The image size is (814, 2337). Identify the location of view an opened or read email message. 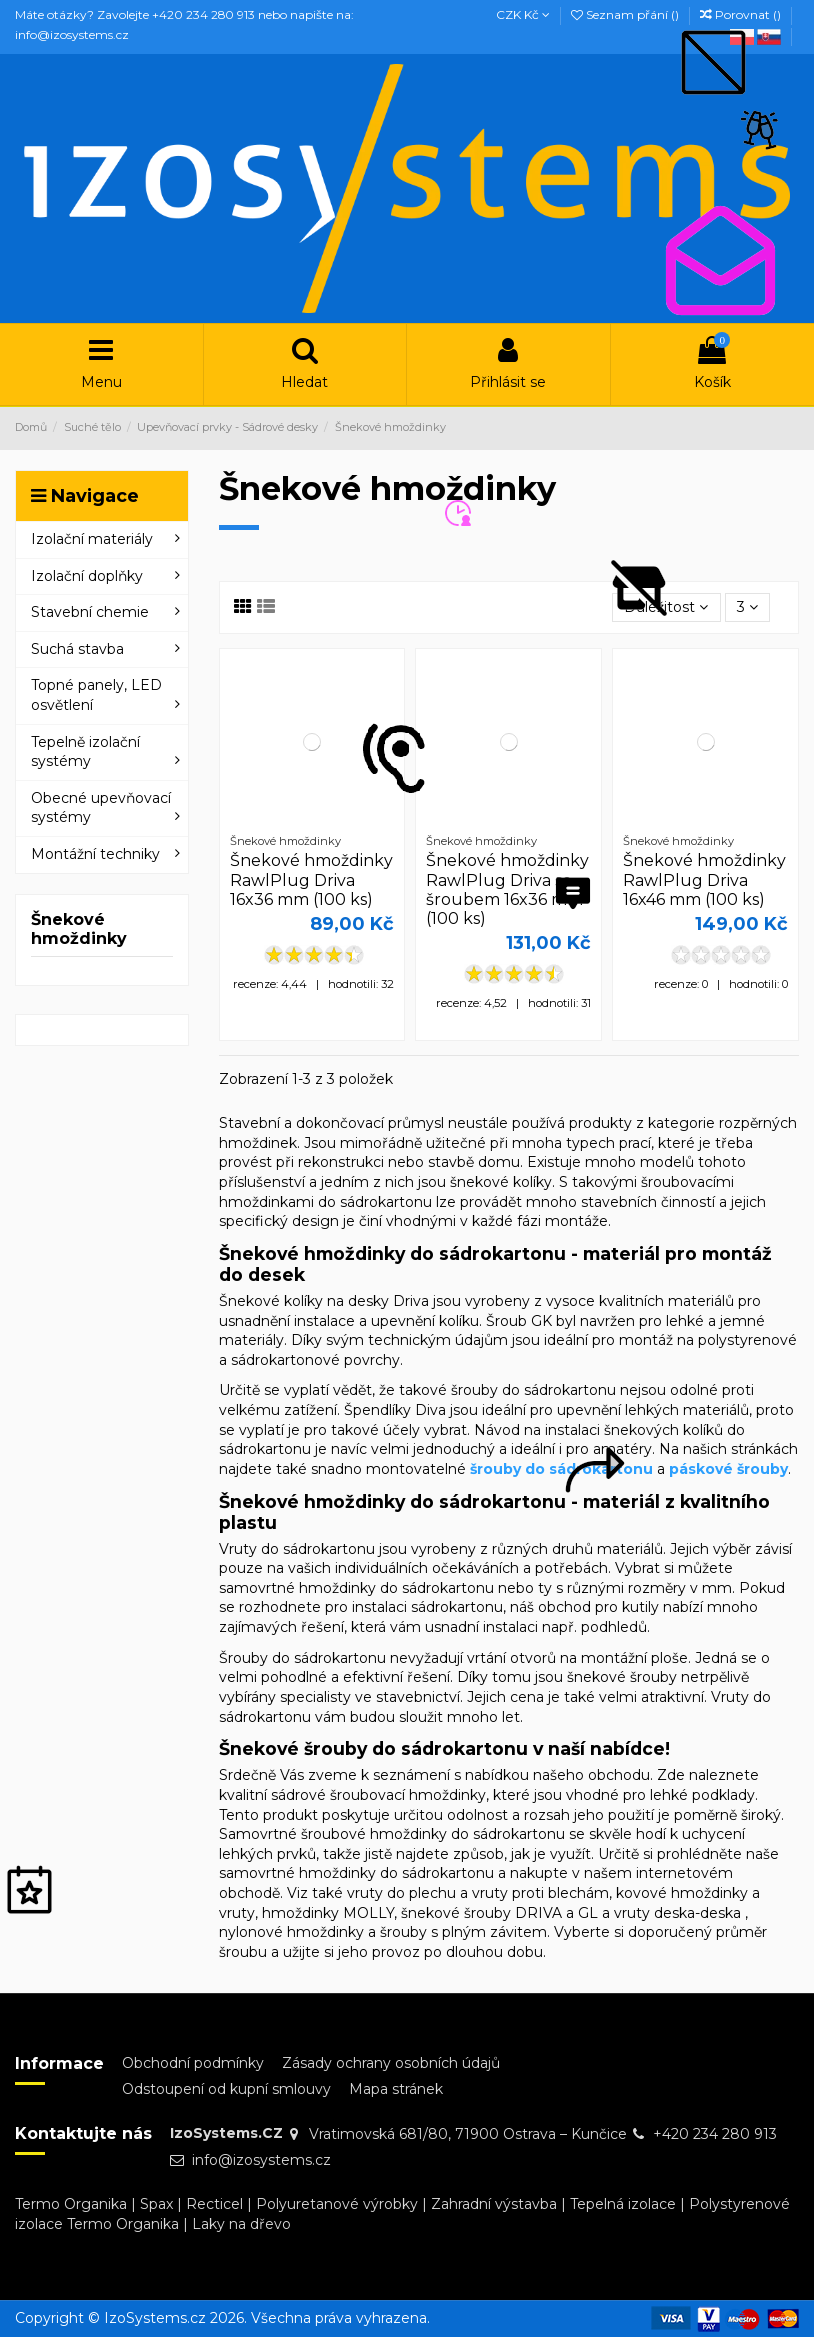
(720, 260).